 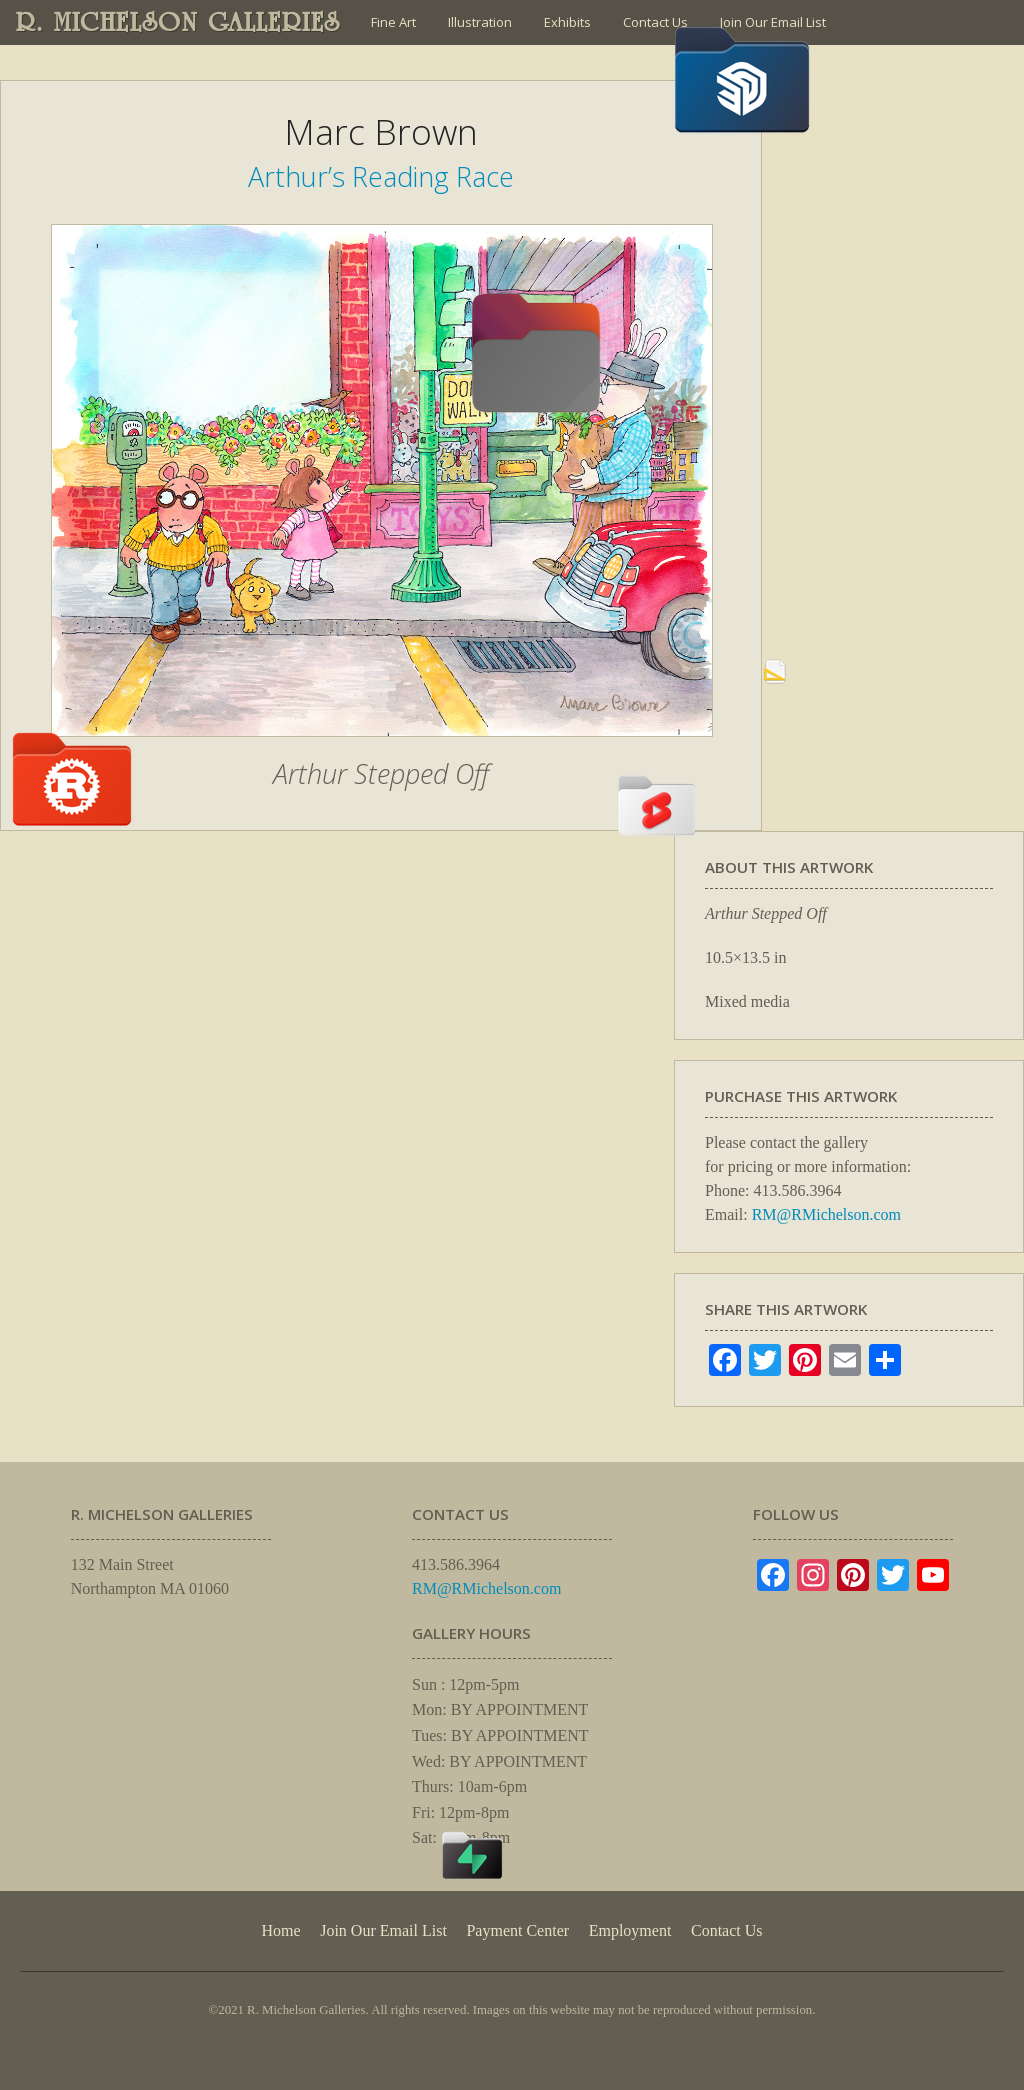 I want to click on open folder containing YouTube Shorts videos, so click(x=656, y=807).